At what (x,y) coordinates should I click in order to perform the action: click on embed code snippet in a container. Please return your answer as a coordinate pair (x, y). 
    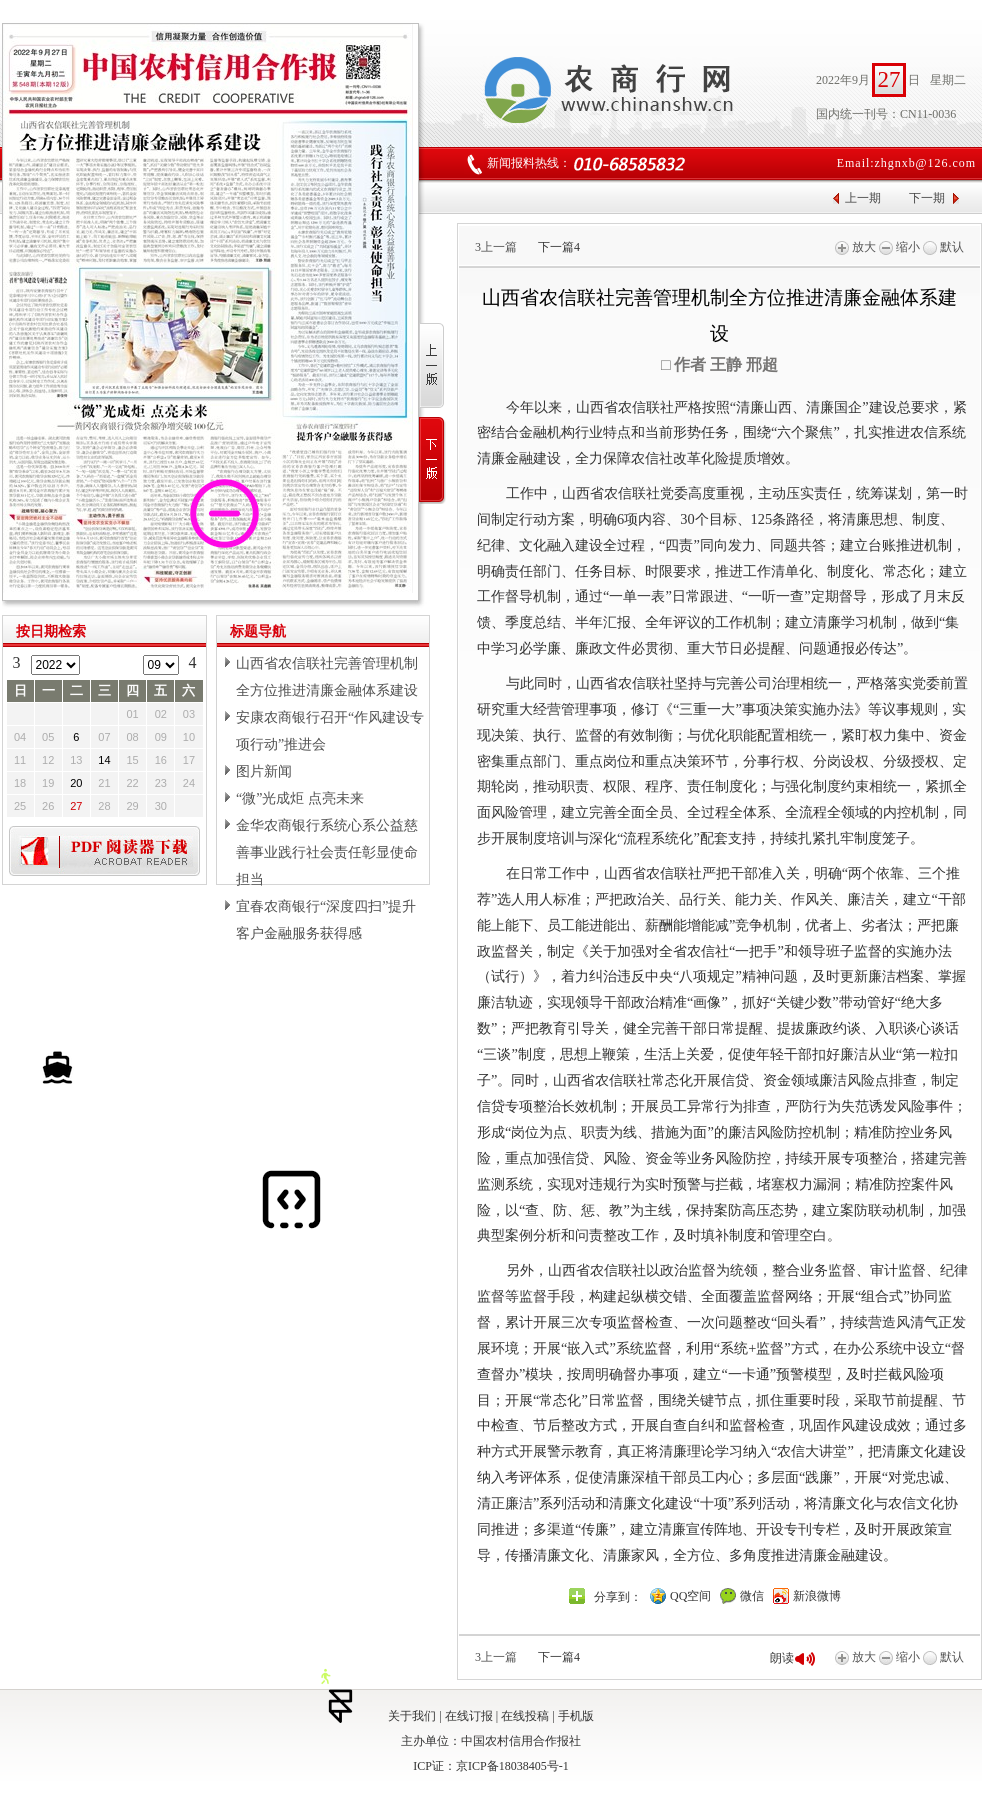
    Looking at the image, I should click on (291, 1199).